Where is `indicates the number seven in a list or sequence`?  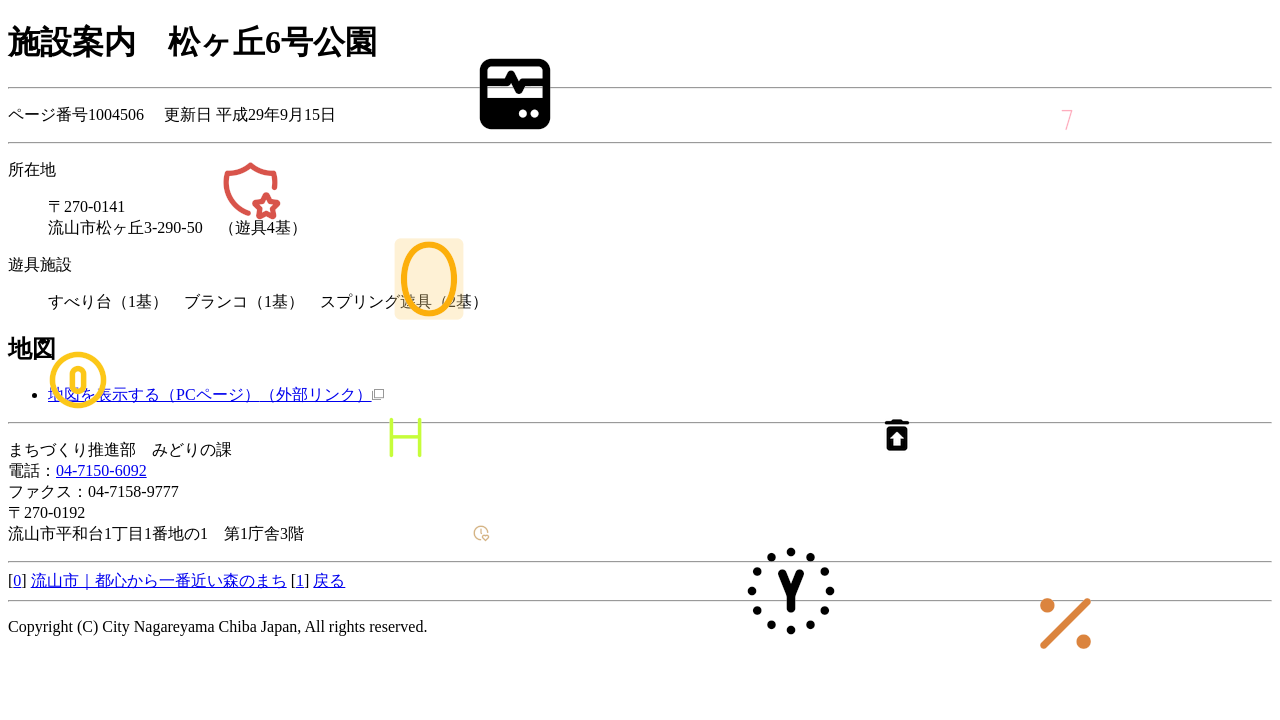 indicates the number seven in a list or sequence is located at coordinates (1067, 120).